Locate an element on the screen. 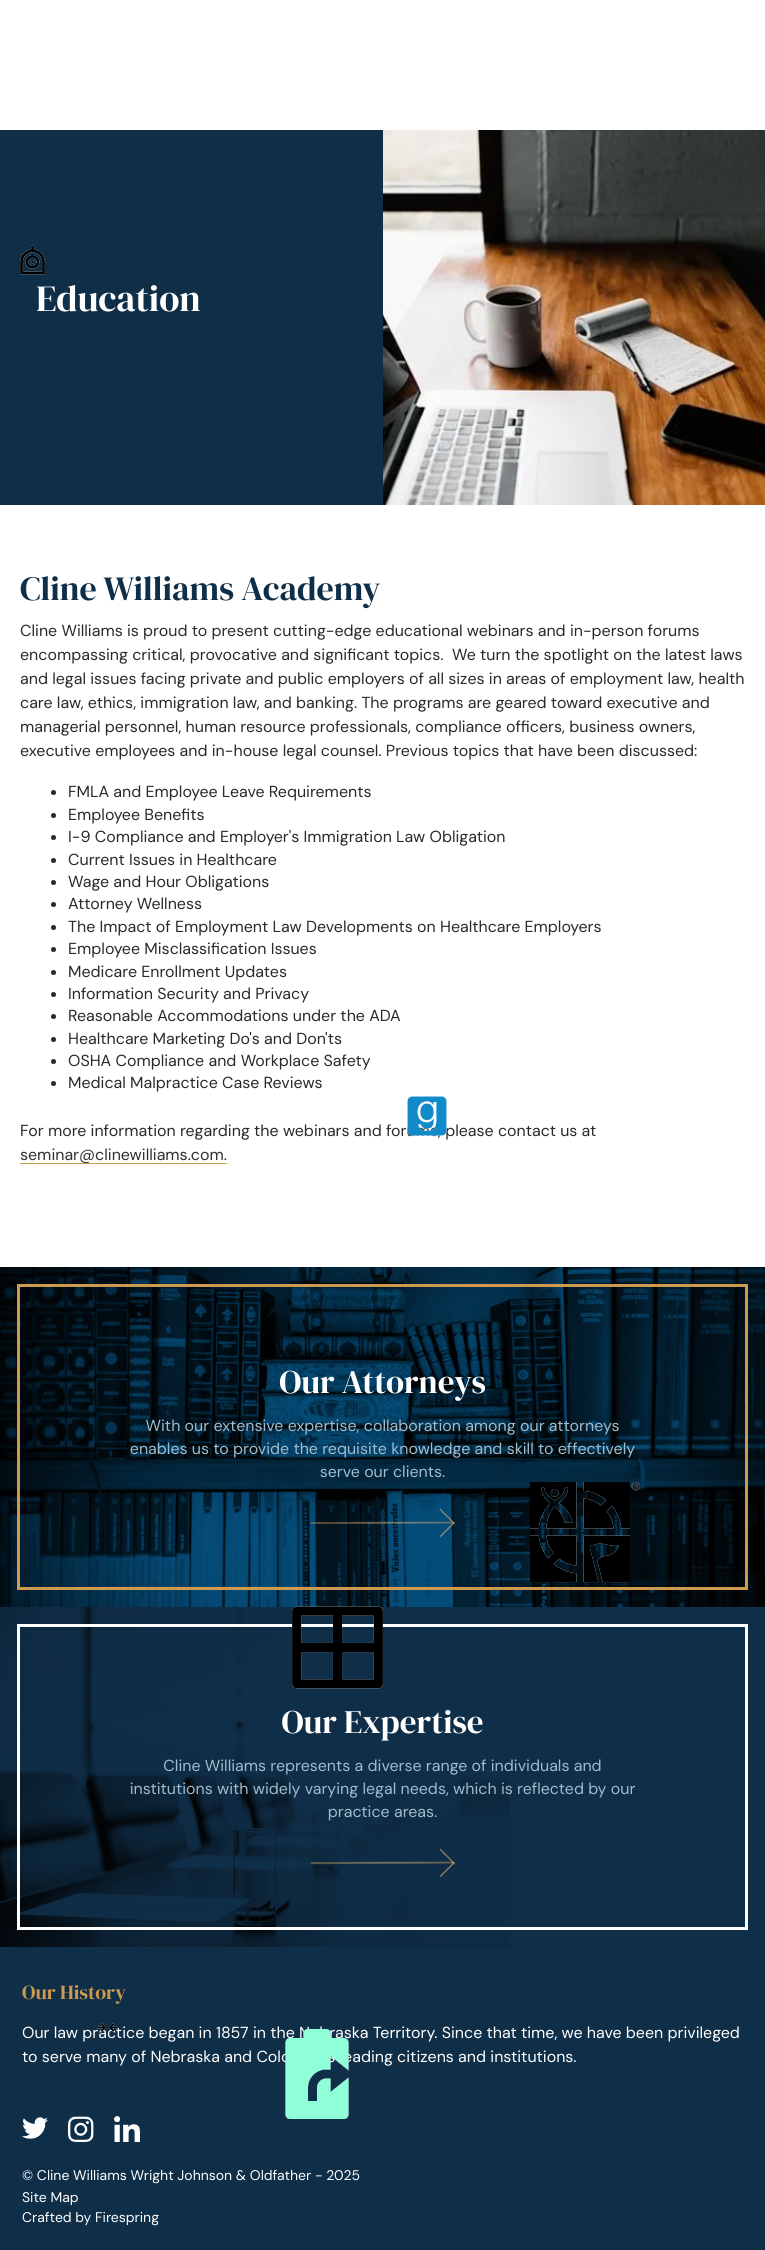 The width and height of the screenshot is (765, 2250). open the geocaching app is located at coordinates (585, 1532).